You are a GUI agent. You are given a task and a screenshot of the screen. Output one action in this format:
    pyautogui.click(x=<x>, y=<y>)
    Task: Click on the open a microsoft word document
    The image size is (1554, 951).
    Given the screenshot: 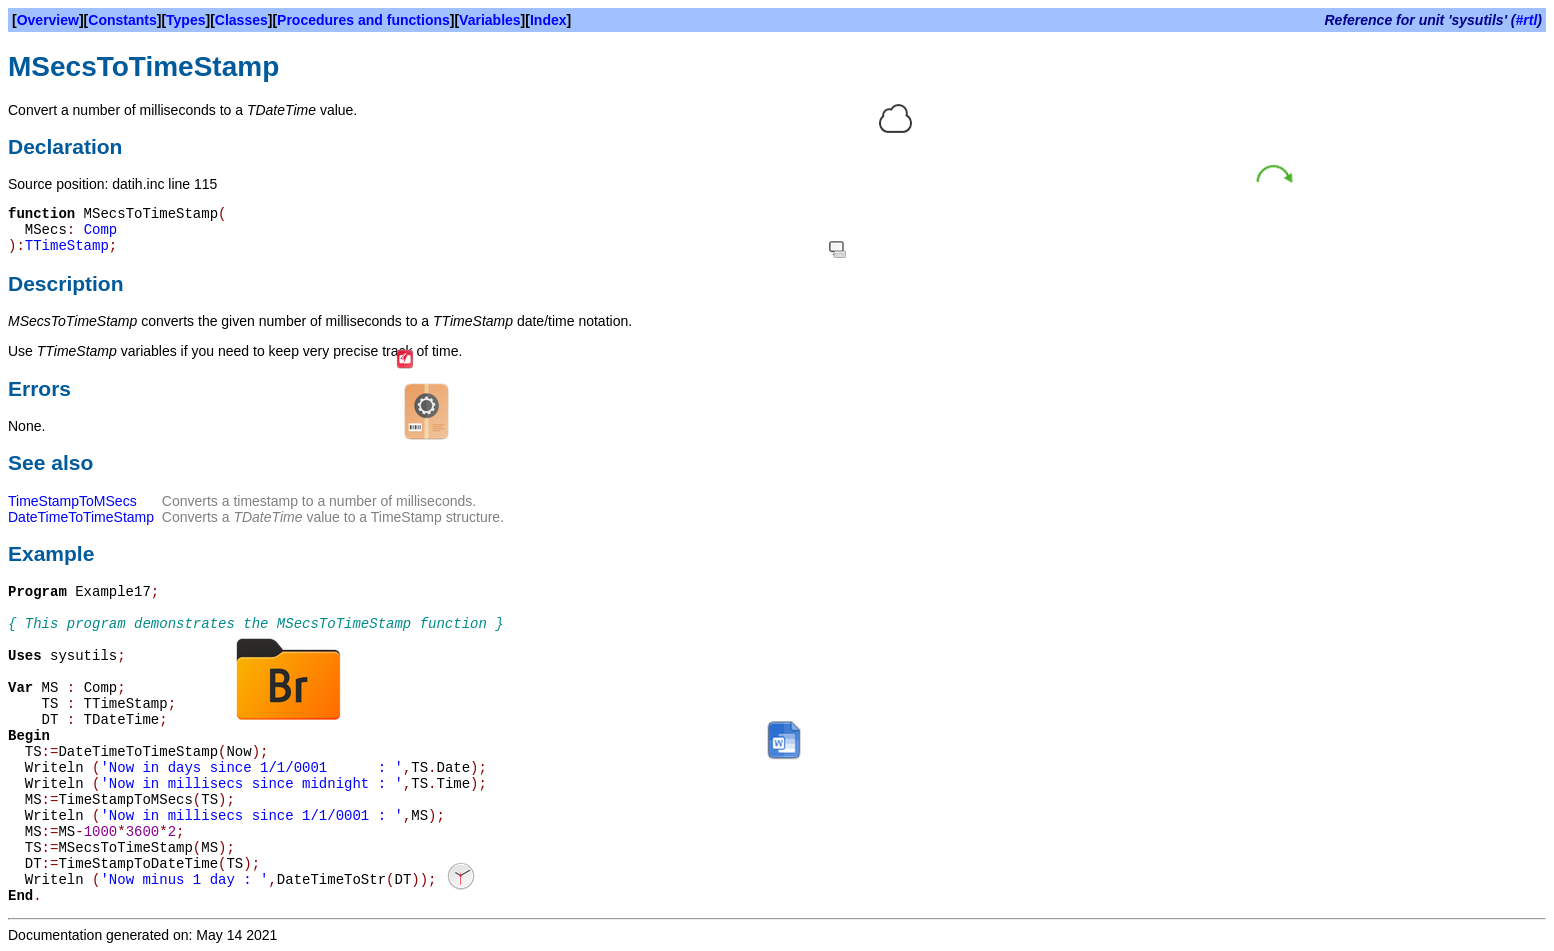 What is the action you would take?
    pyautogui.click(x=784, y=740)
    